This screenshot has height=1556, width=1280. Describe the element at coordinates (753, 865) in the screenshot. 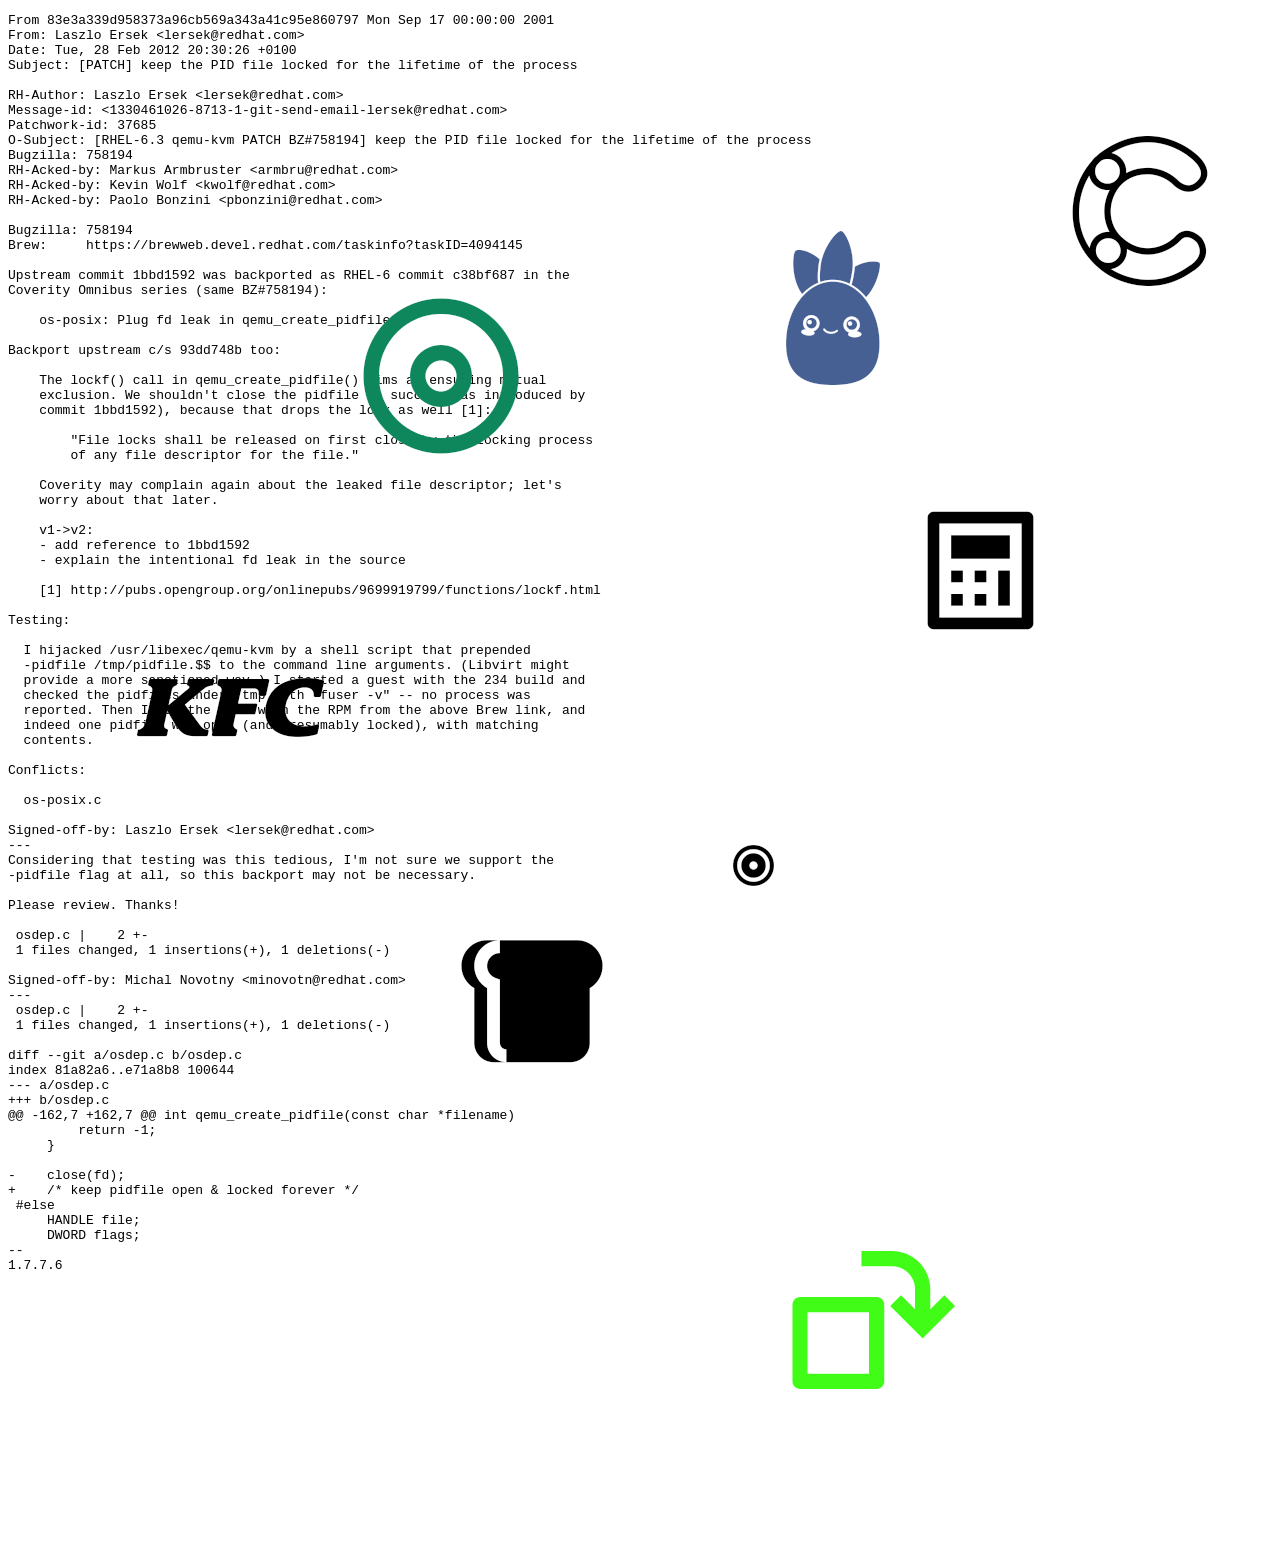

I see `enable focus or do not disturb mode` at that location.